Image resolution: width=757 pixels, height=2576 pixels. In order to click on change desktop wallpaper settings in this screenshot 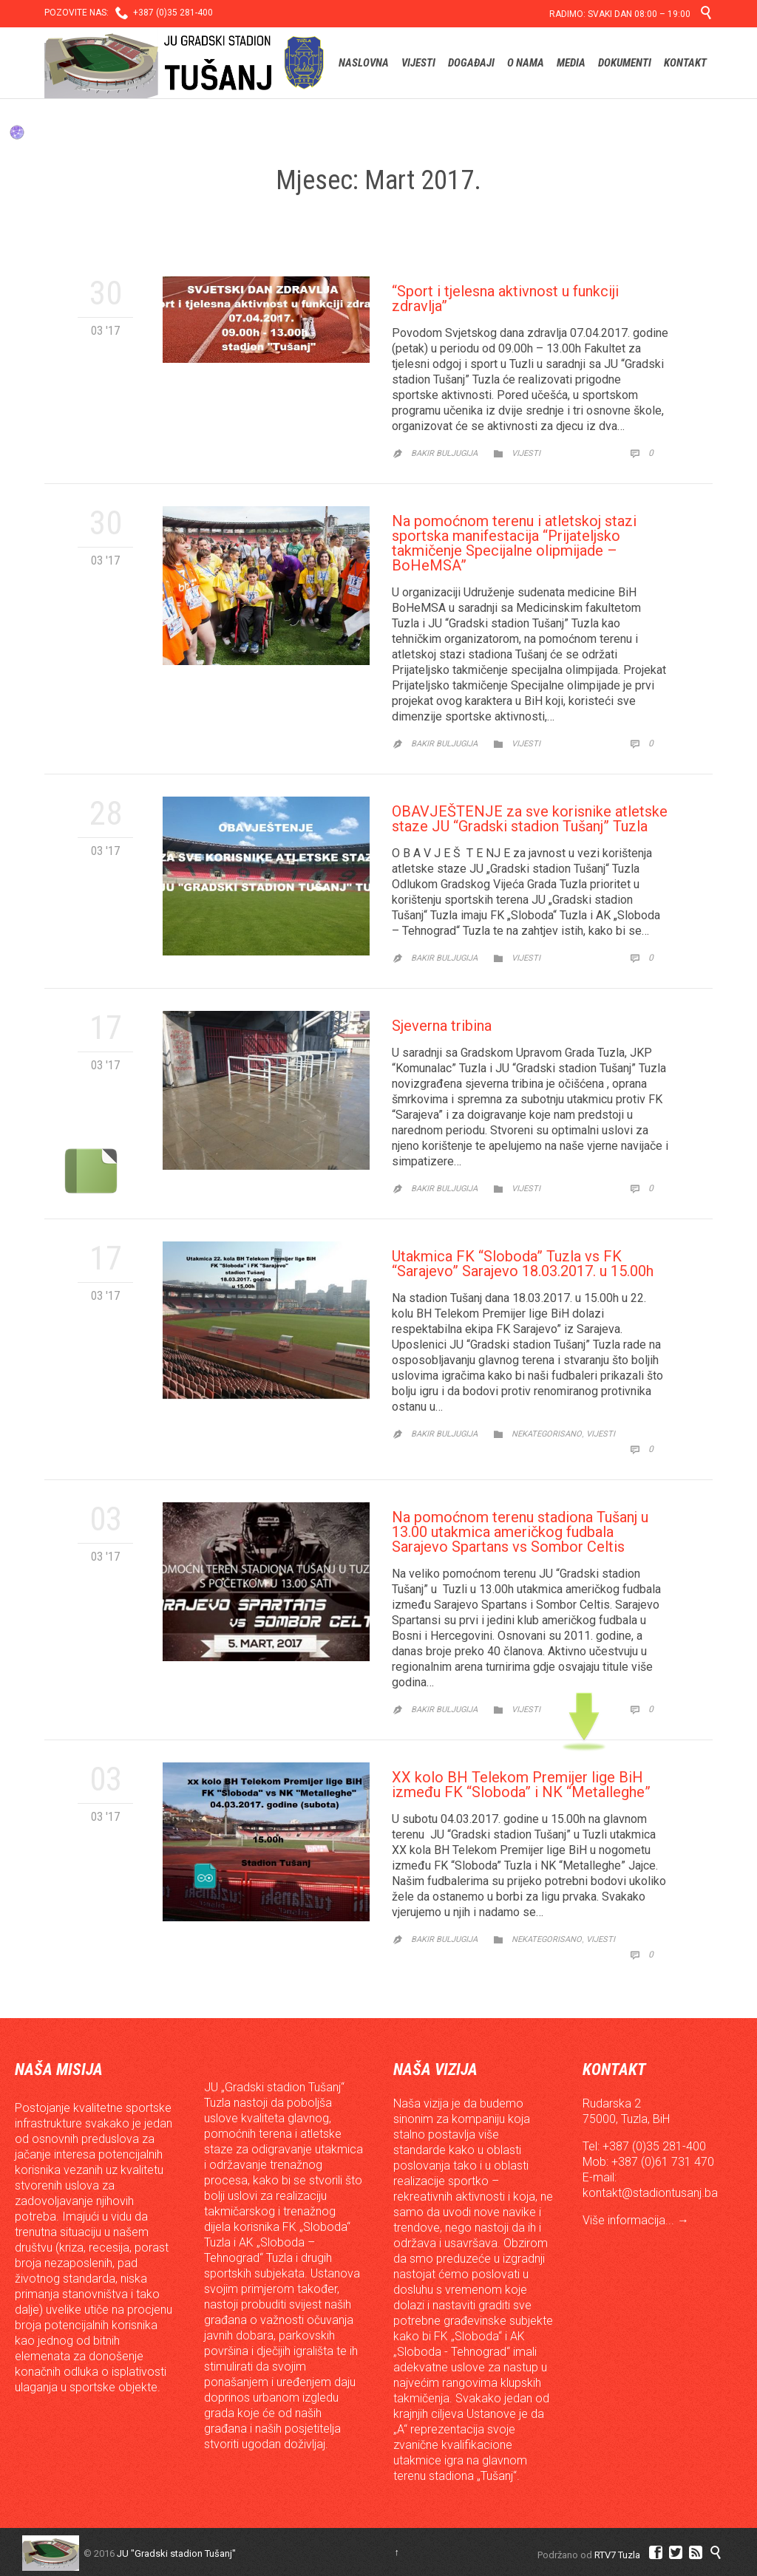, I will do `click(91, 1169)`.